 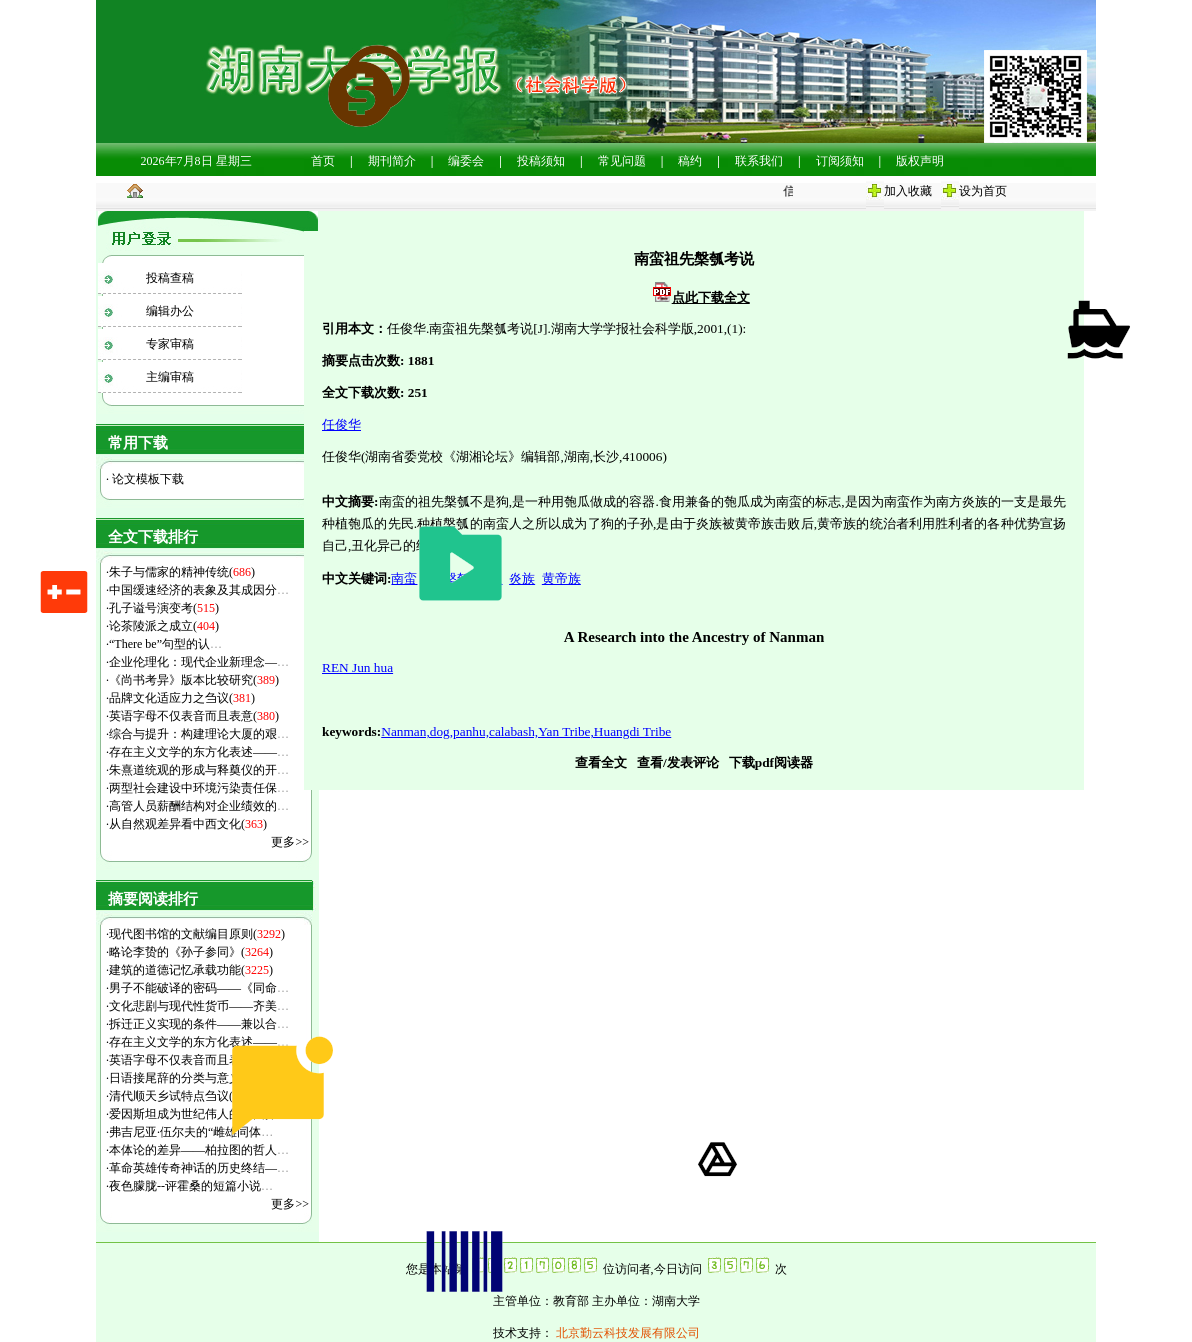 What do you see at coordinates (464, 1261) in the screenshot?
I see `scan a barcode` at bounding box center [464, 1261].